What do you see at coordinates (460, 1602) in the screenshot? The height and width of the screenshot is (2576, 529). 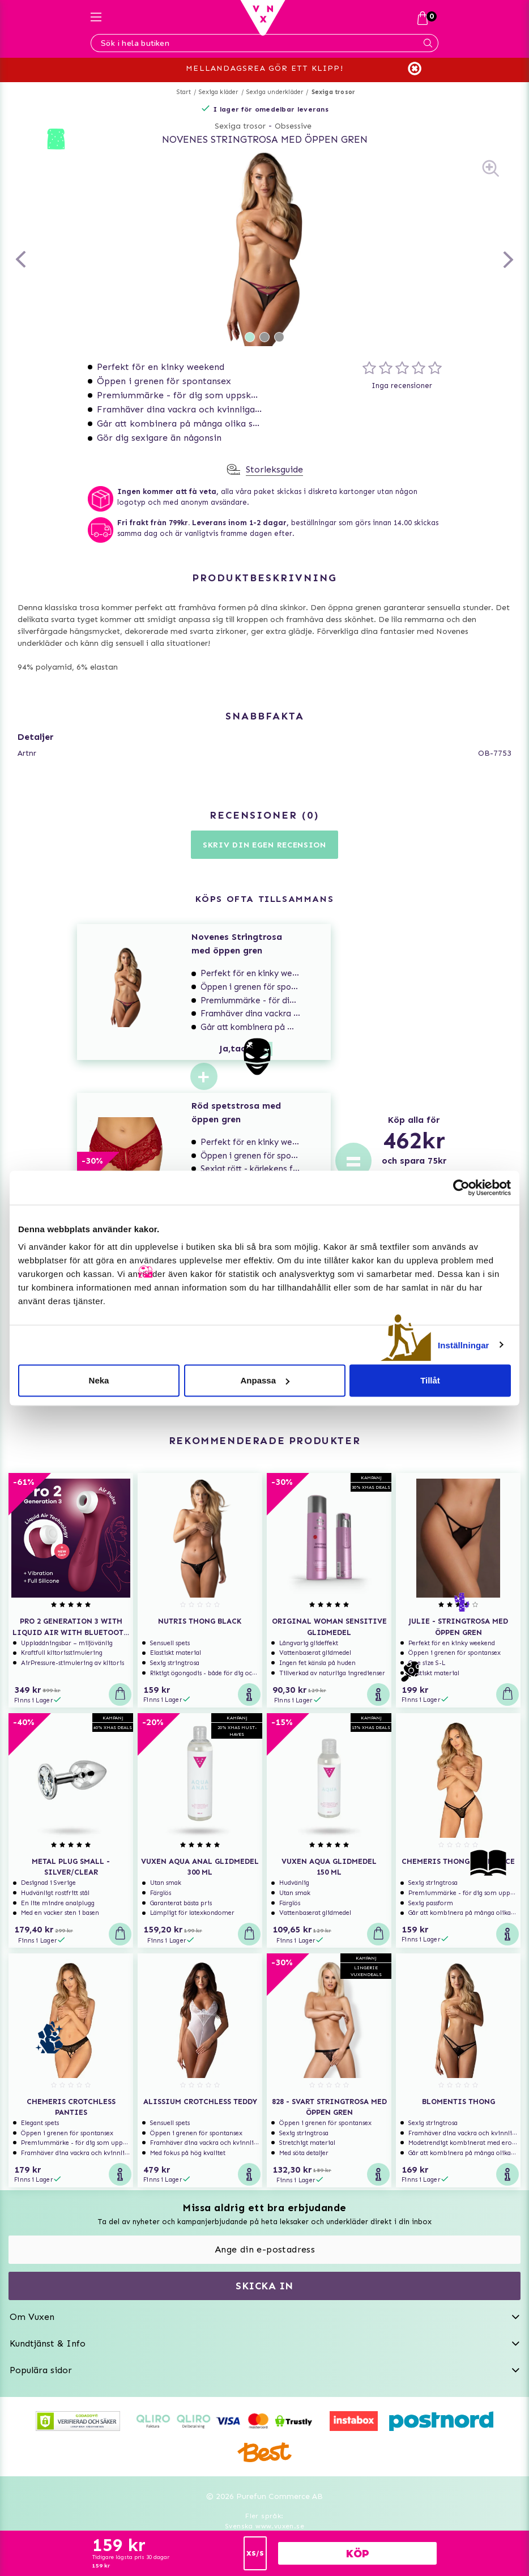 I see `desert or arid environment indicator` at bounding box center [460, 1602].